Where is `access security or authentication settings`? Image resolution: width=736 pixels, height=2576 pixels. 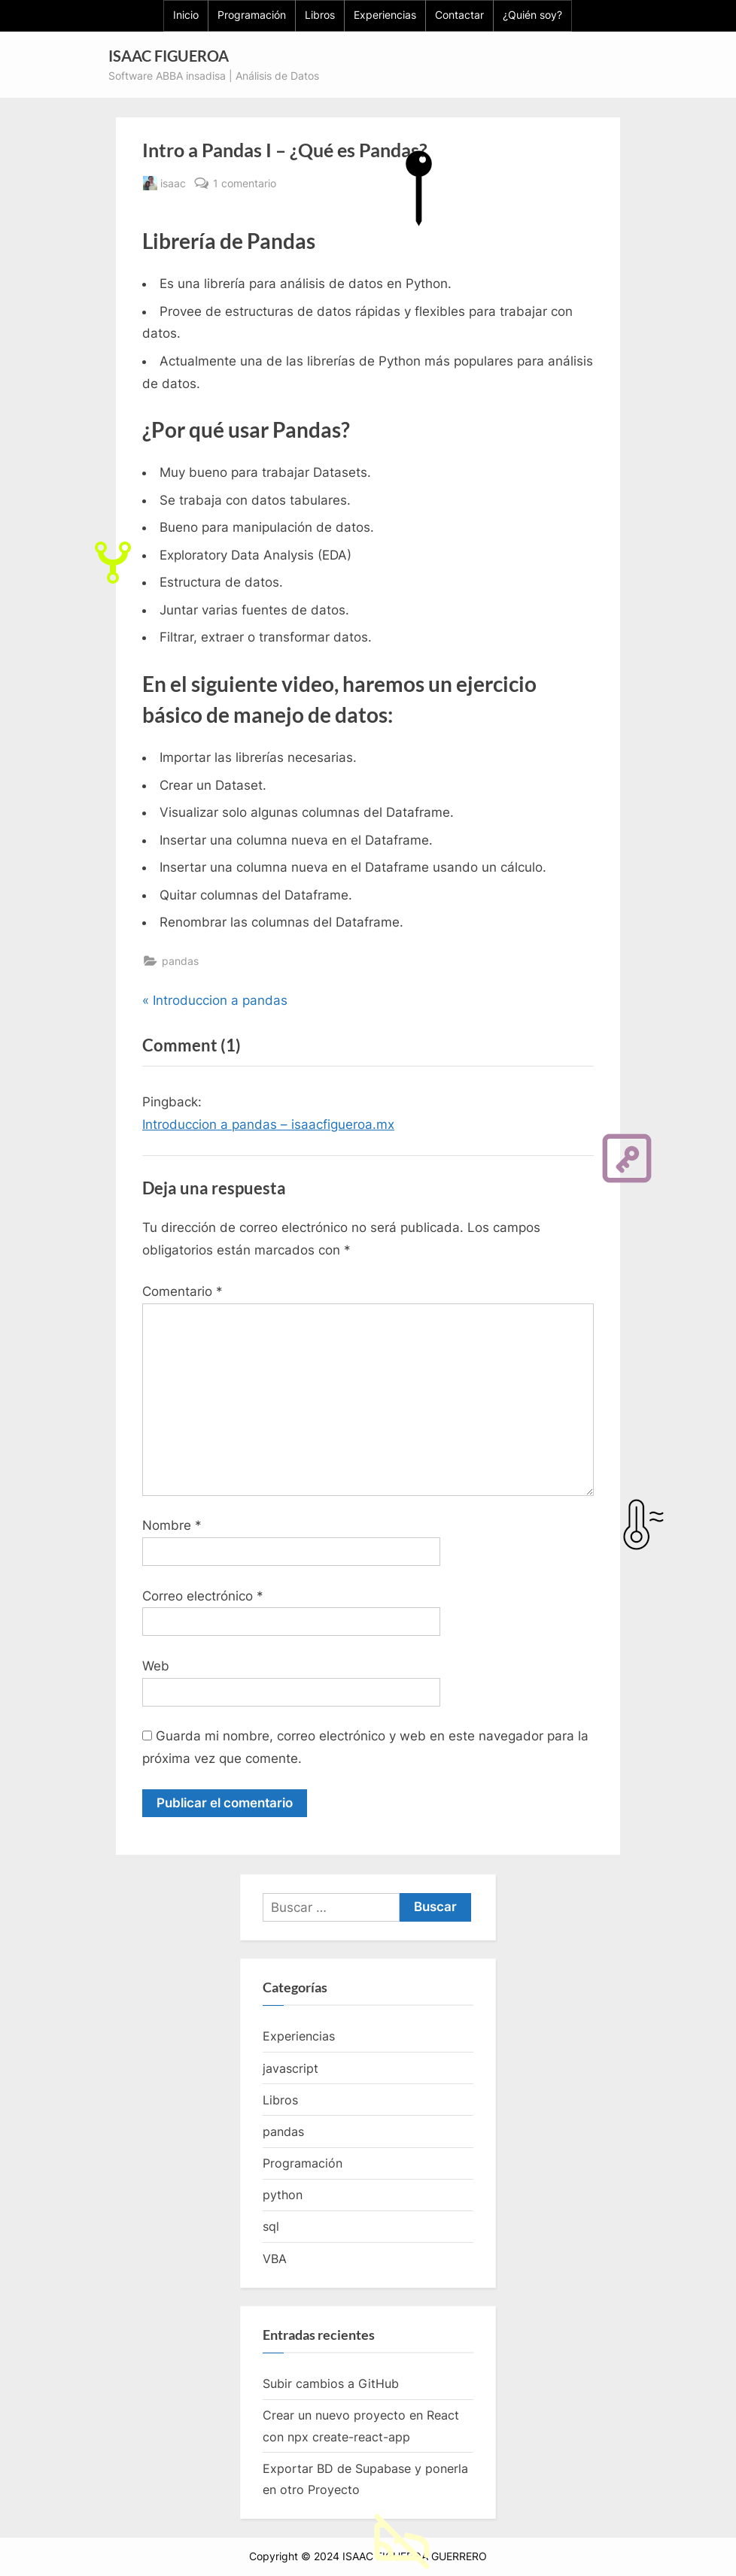 access security or authentication settings is located at coordinates (627, 1158).